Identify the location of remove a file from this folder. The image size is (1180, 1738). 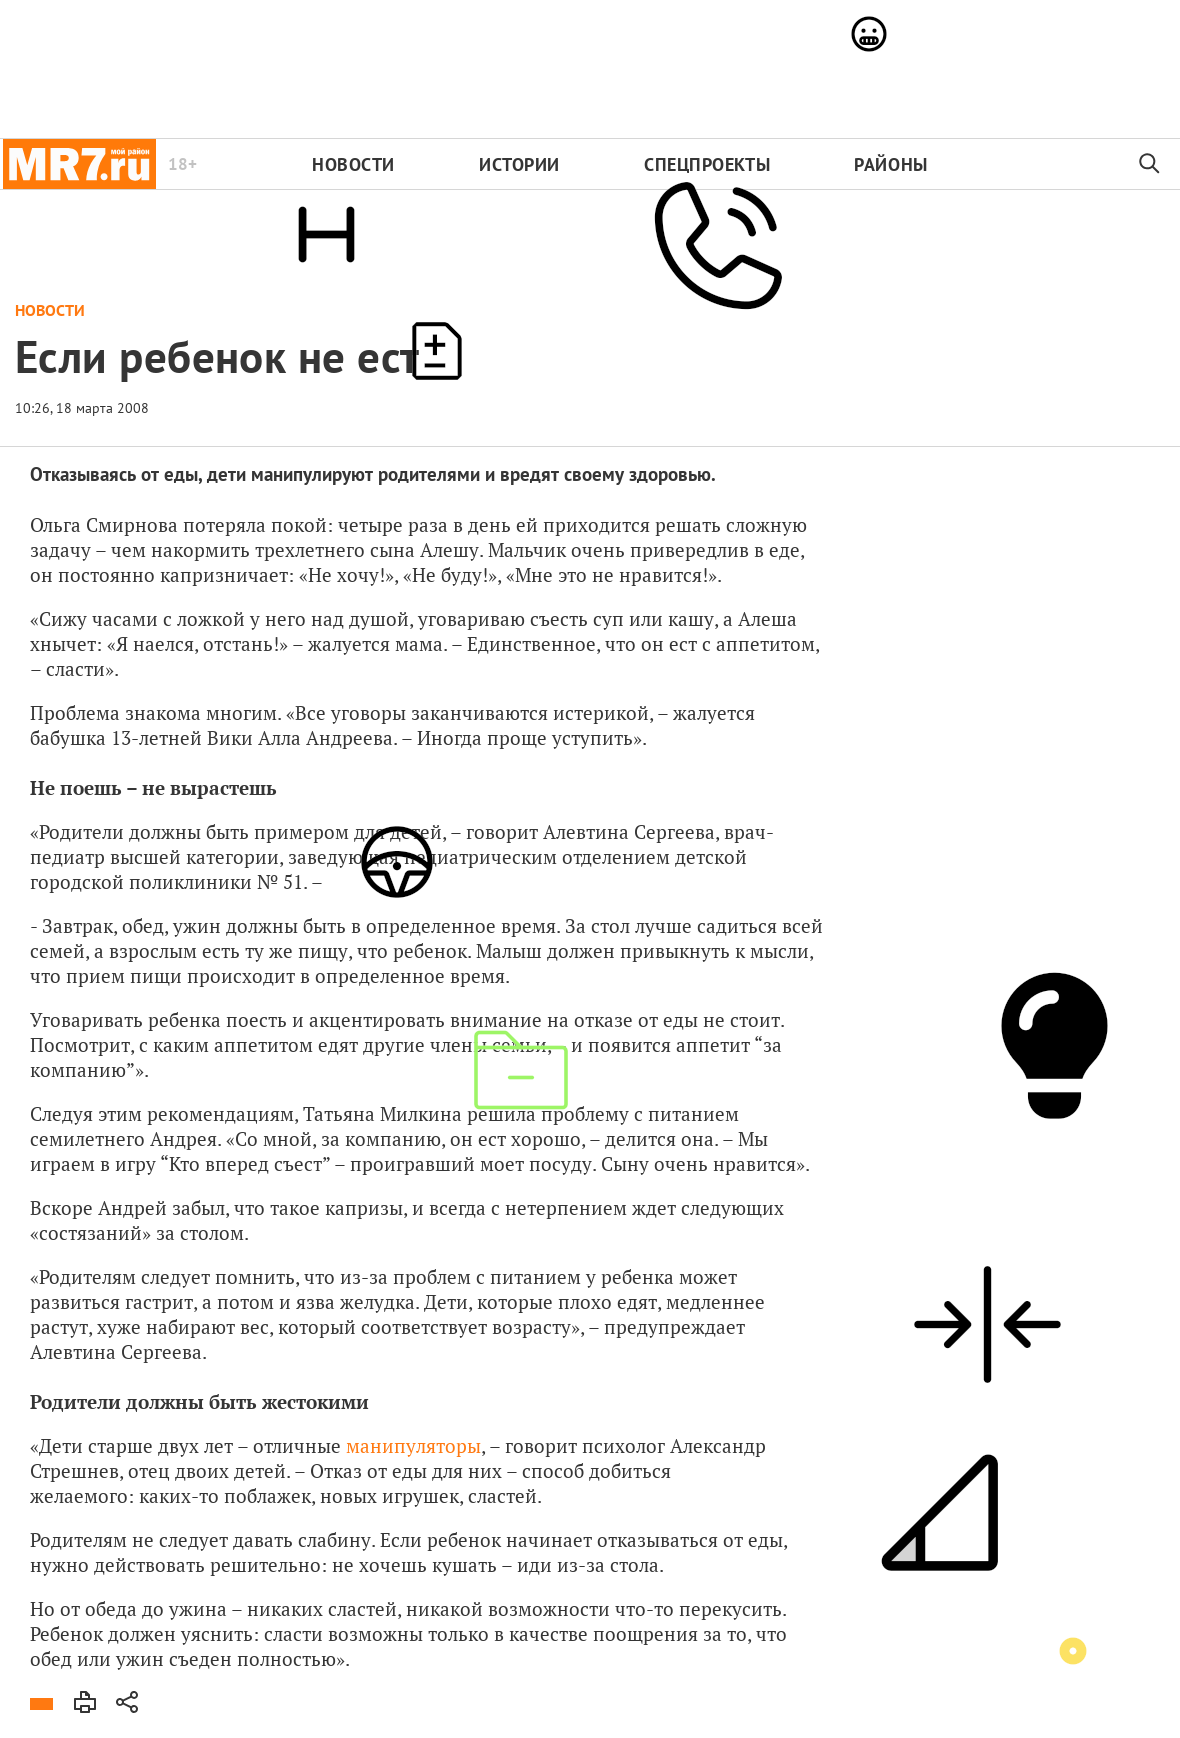
(521, 1070).